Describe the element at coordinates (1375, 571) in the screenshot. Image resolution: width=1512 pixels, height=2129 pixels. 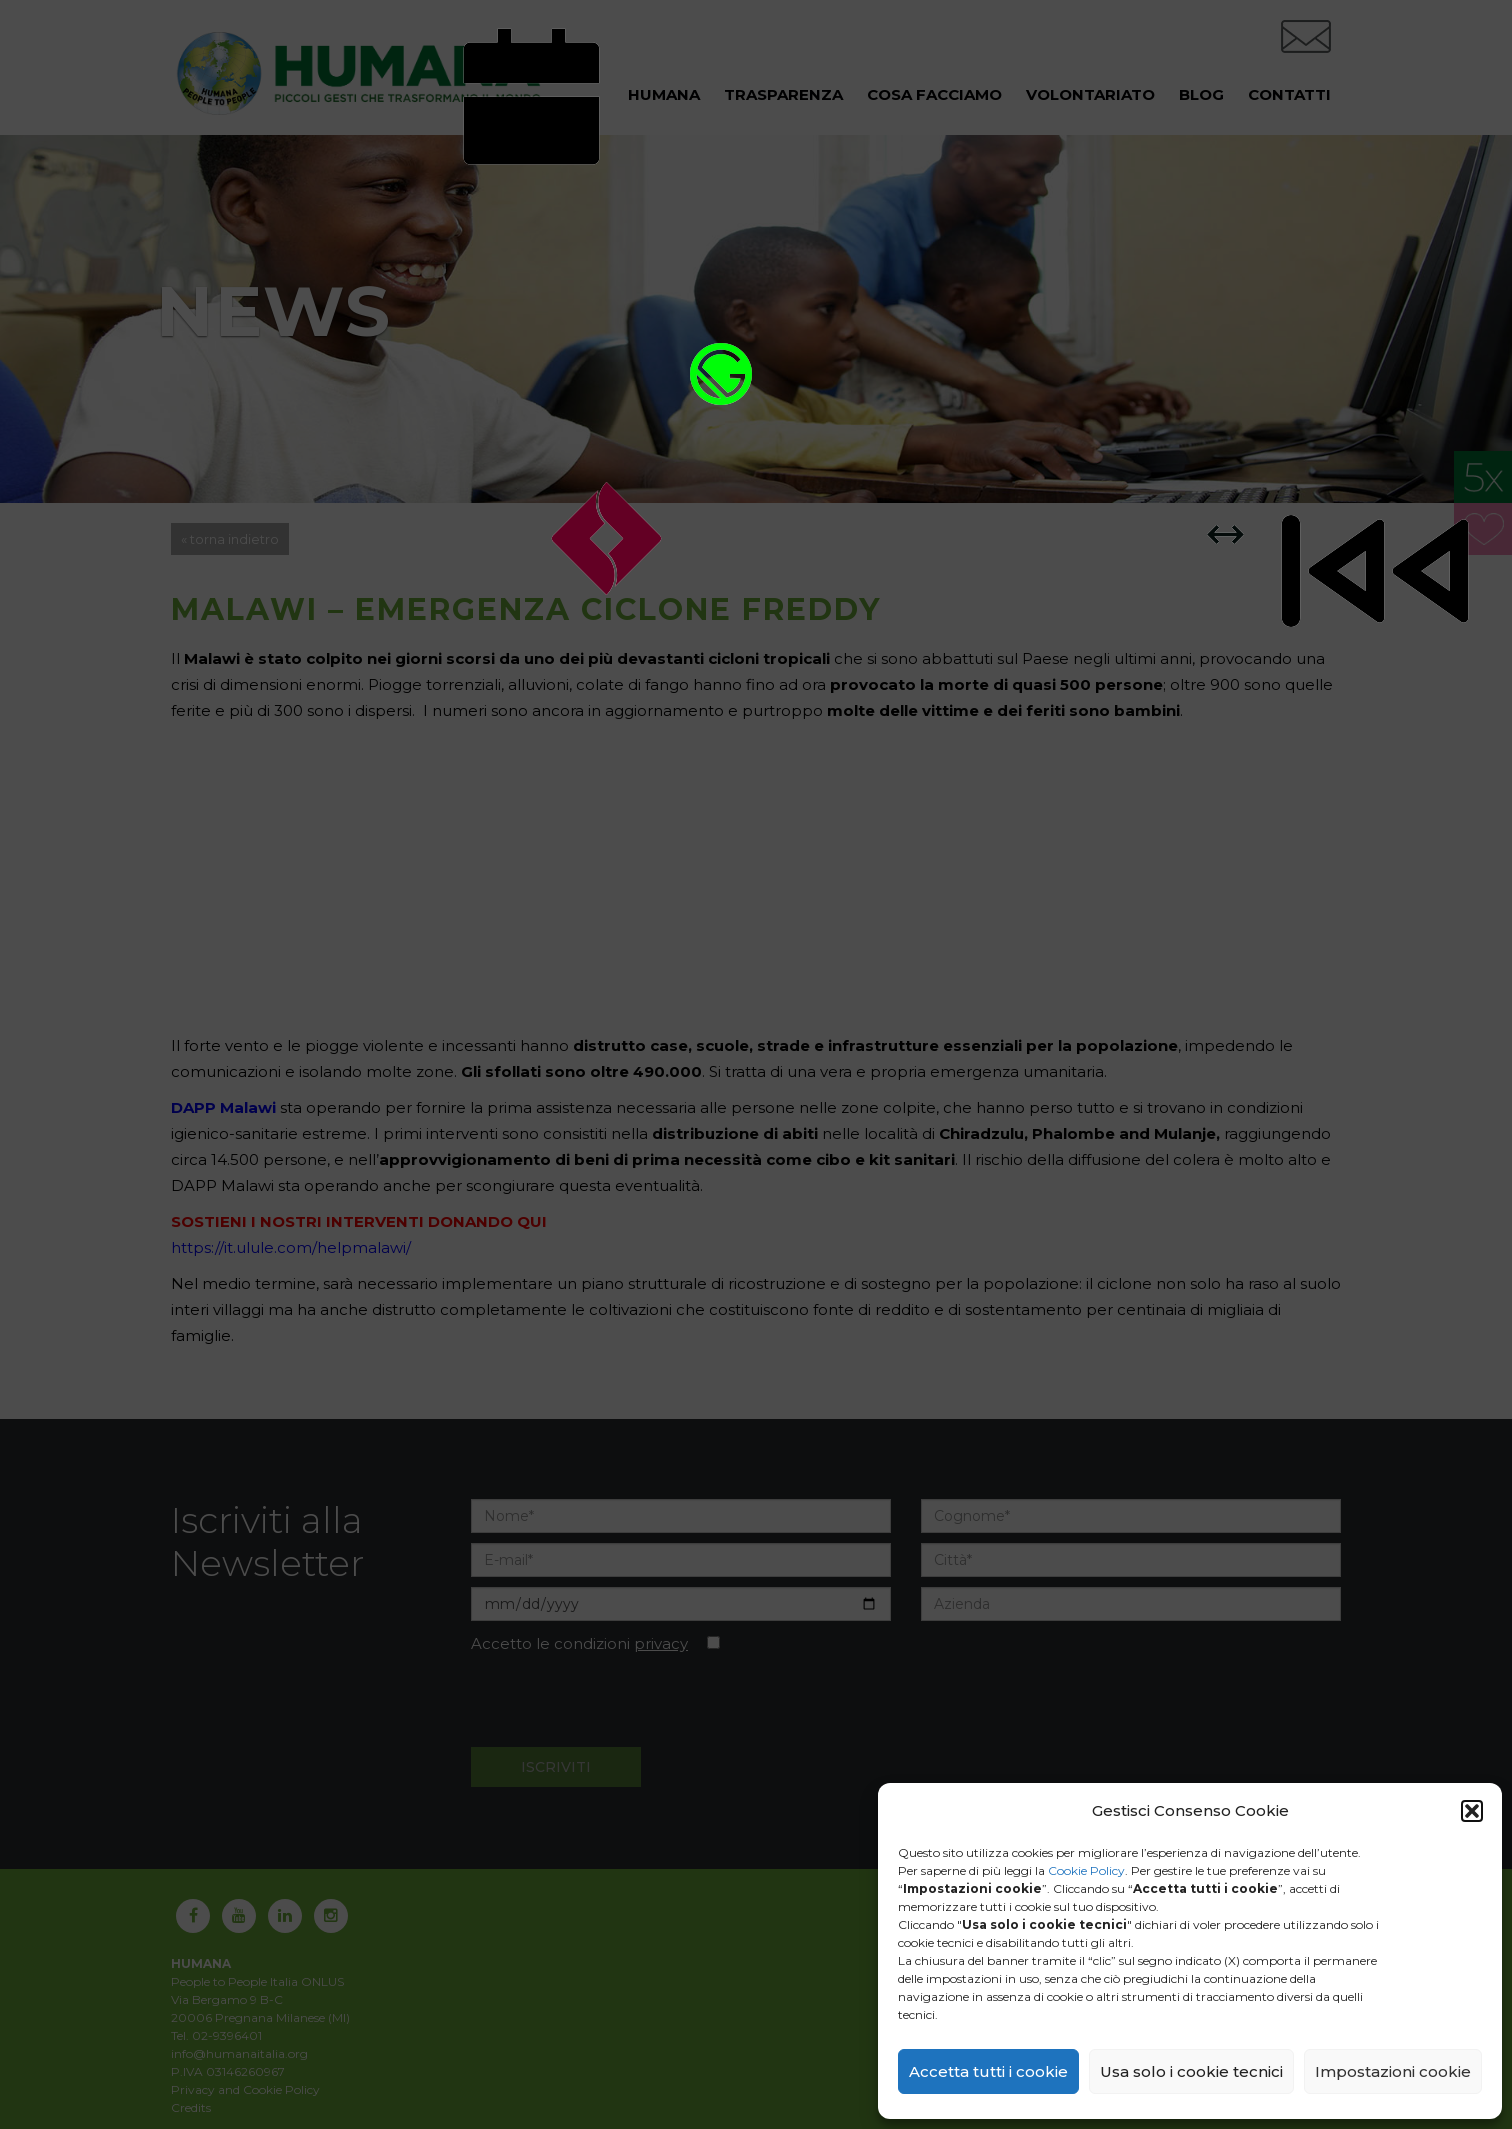
I see `skip to the beginning of the track` at that location.